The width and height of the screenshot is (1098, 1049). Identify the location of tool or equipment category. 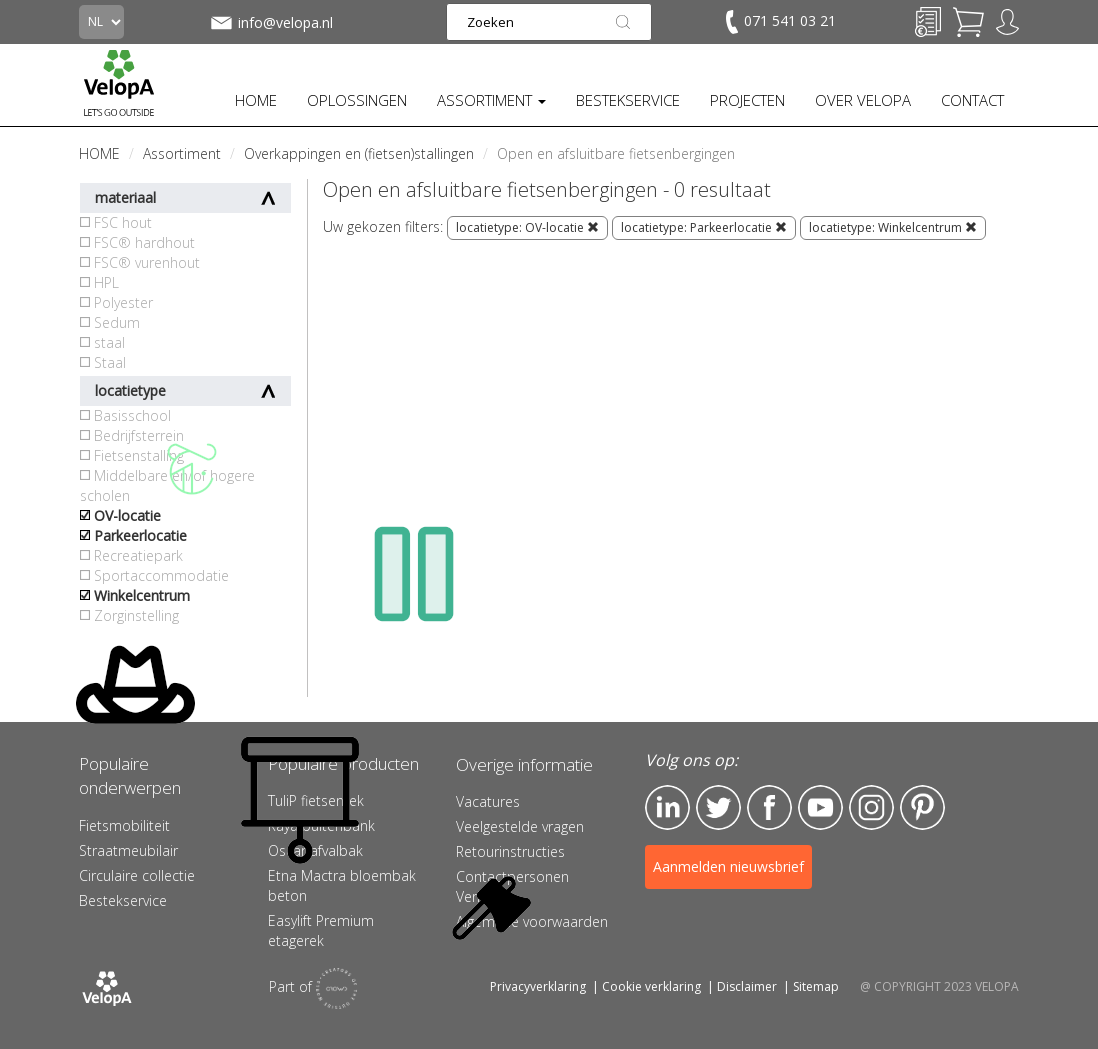
(491, 910).